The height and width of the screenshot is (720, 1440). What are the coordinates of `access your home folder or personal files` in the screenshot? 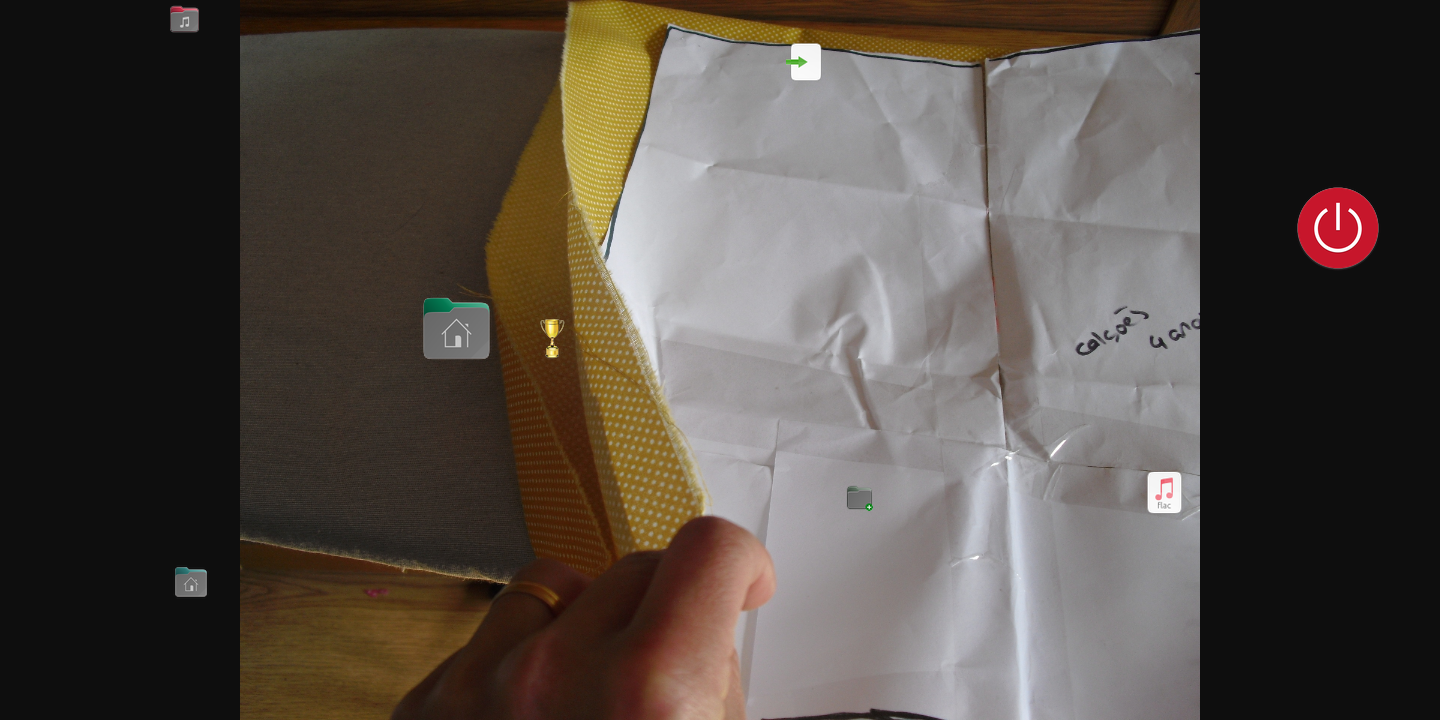 It's located at (191, 582).